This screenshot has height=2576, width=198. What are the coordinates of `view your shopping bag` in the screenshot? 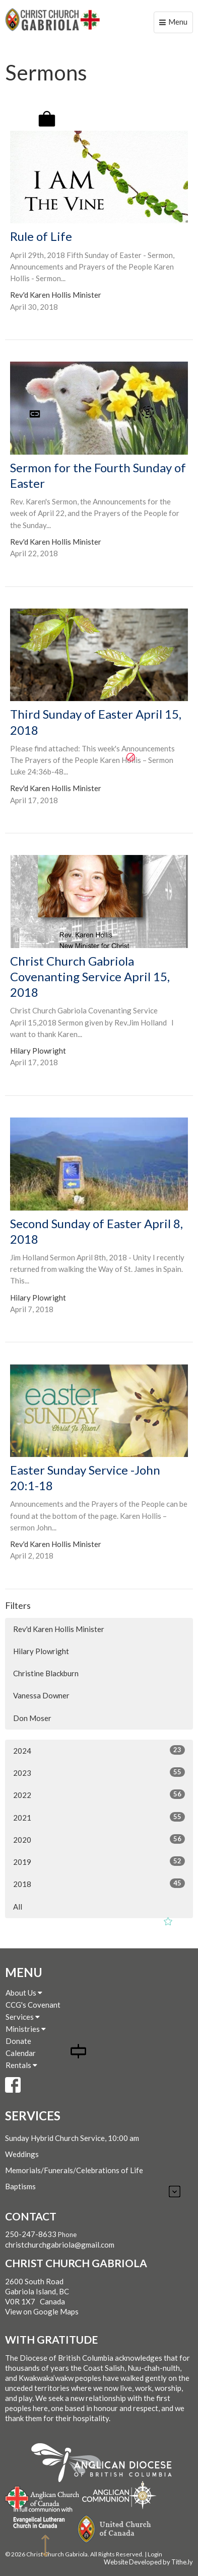 It's located at (47, 120).